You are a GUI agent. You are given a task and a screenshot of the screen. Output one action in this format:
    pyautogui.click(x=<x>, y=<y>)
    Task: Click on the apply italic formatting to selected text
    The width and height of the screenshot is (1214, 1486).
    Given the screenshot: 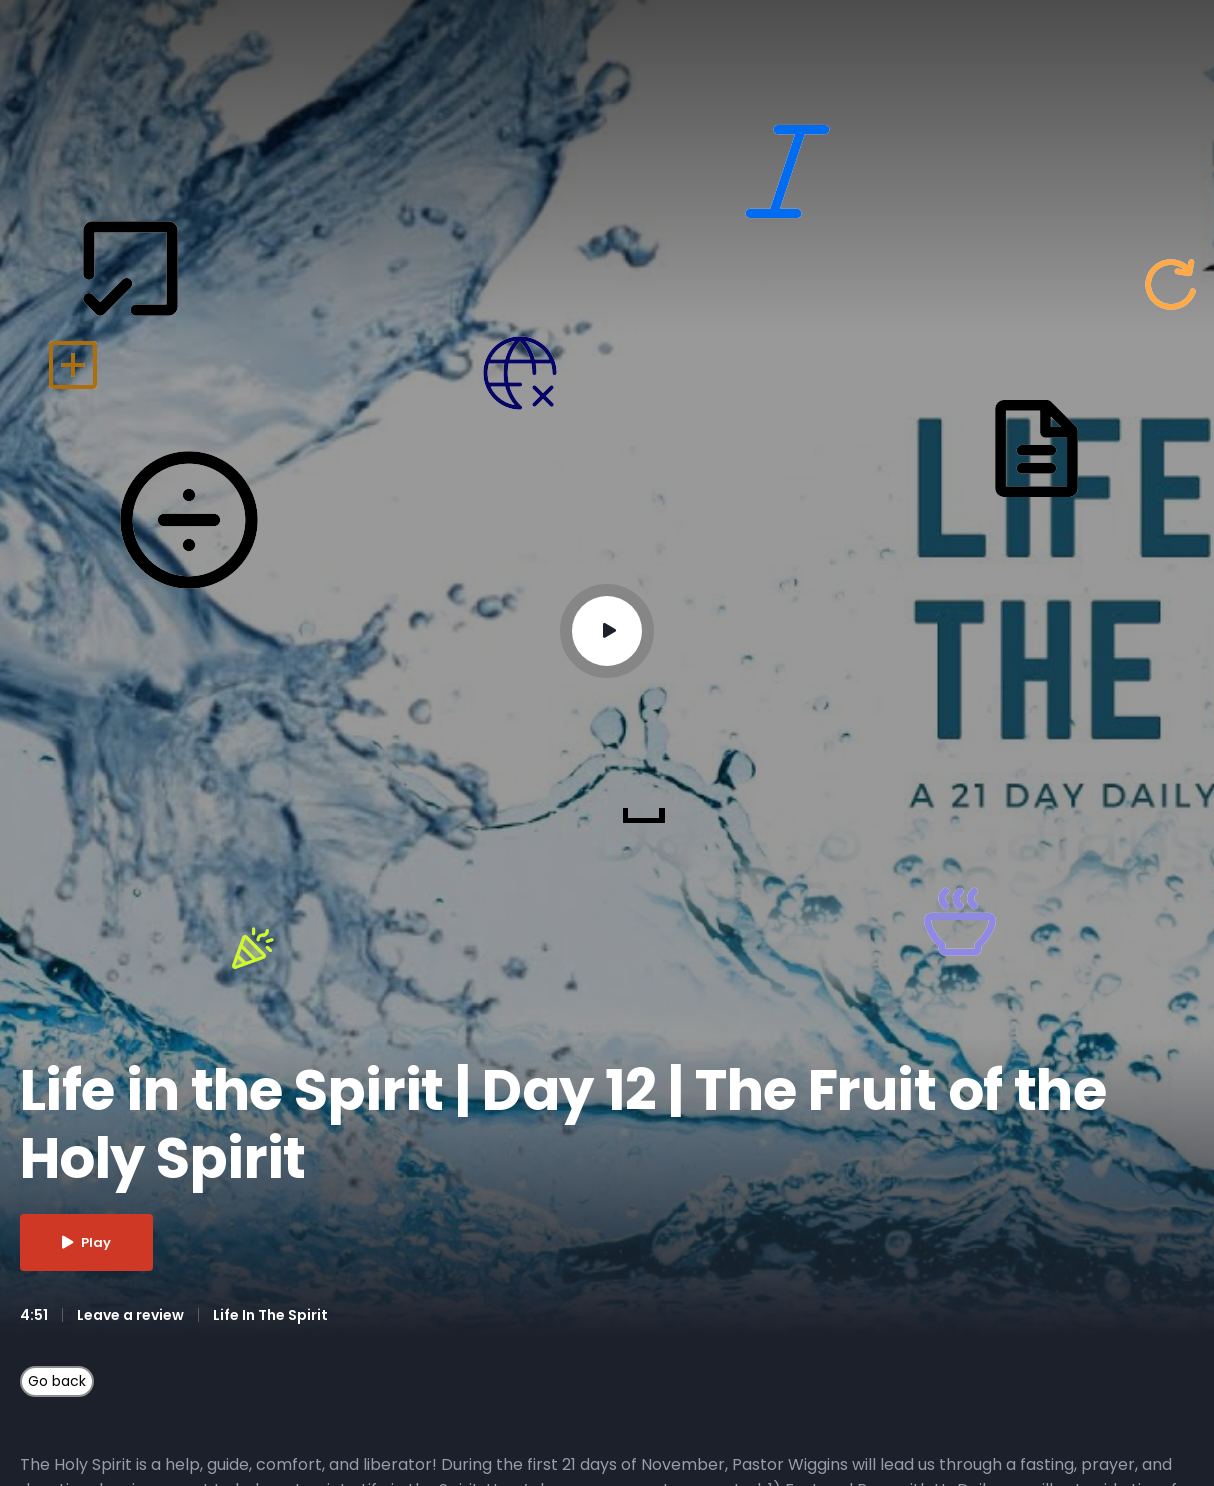 What is the action you would take?
    pyautogui.click(x=787, y=171)
    